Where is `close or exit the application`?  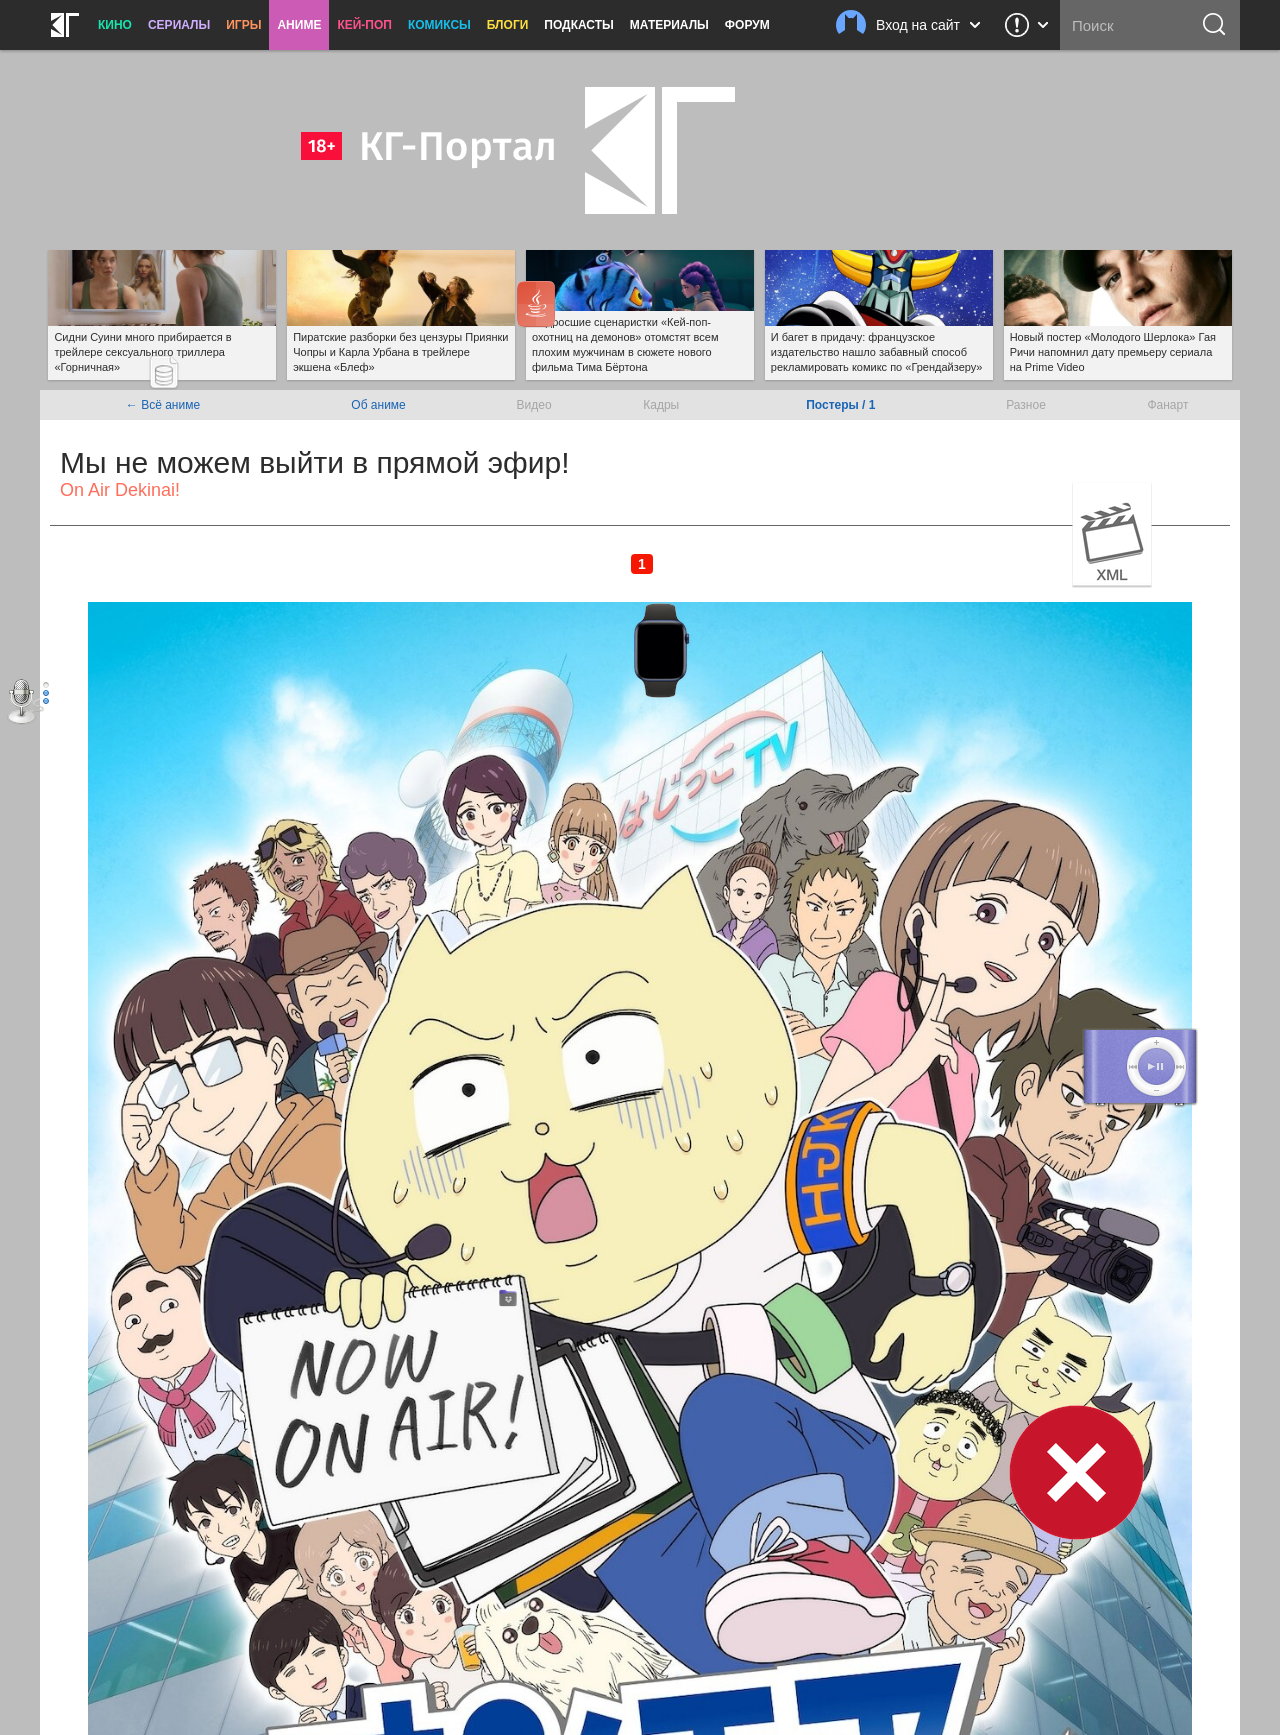 close or exit the application is located at coordinates (1076, 1472).